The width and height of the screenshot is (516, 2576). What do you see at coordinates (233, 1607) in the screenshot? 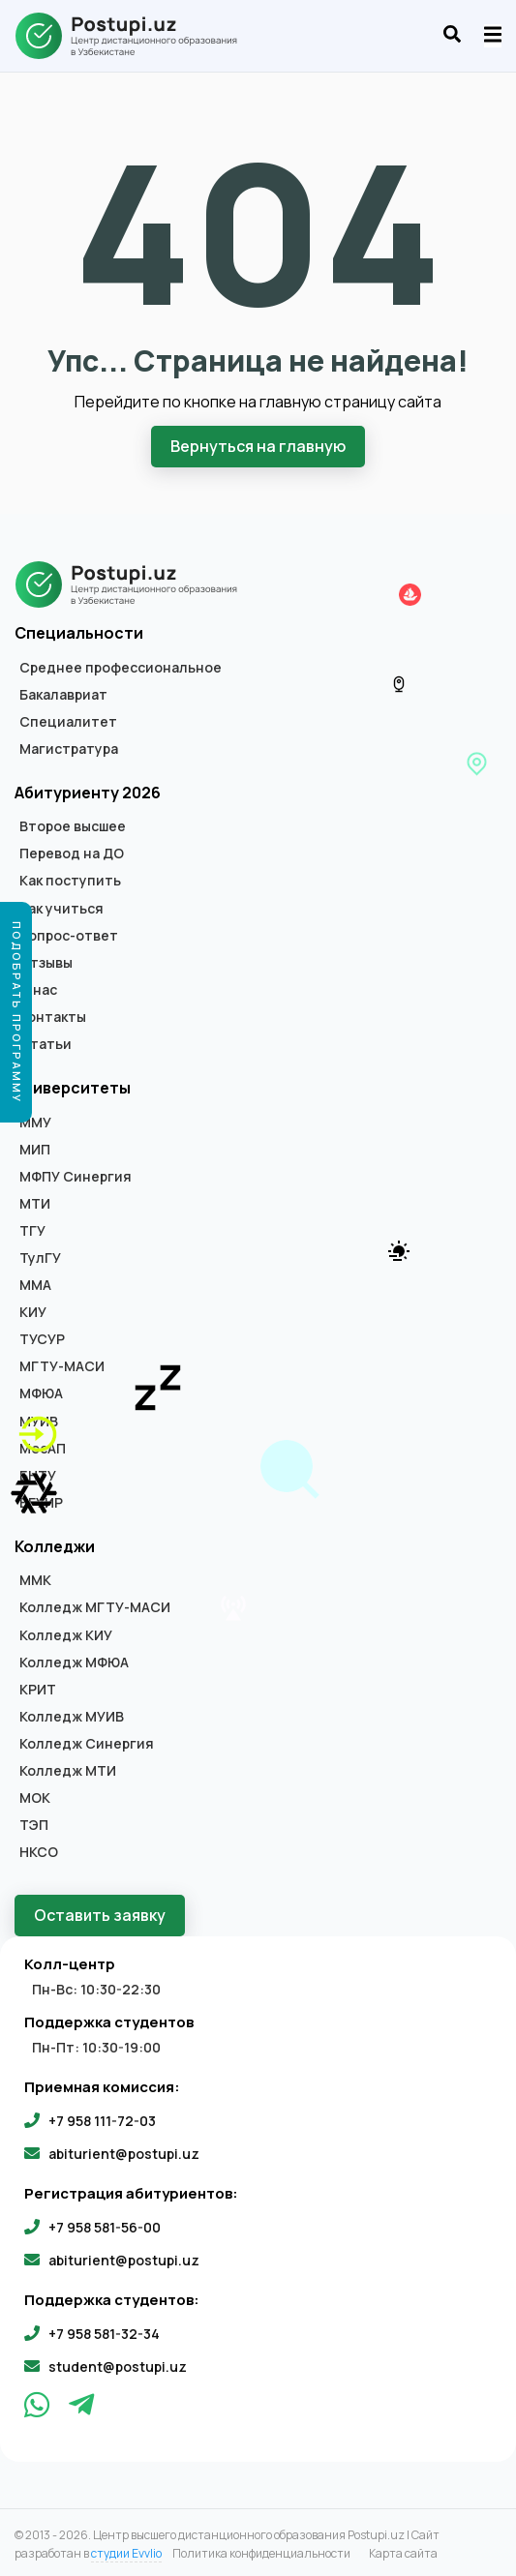
I see `access wireless network or broadcasting settings` at bounding box center [233, 1607].